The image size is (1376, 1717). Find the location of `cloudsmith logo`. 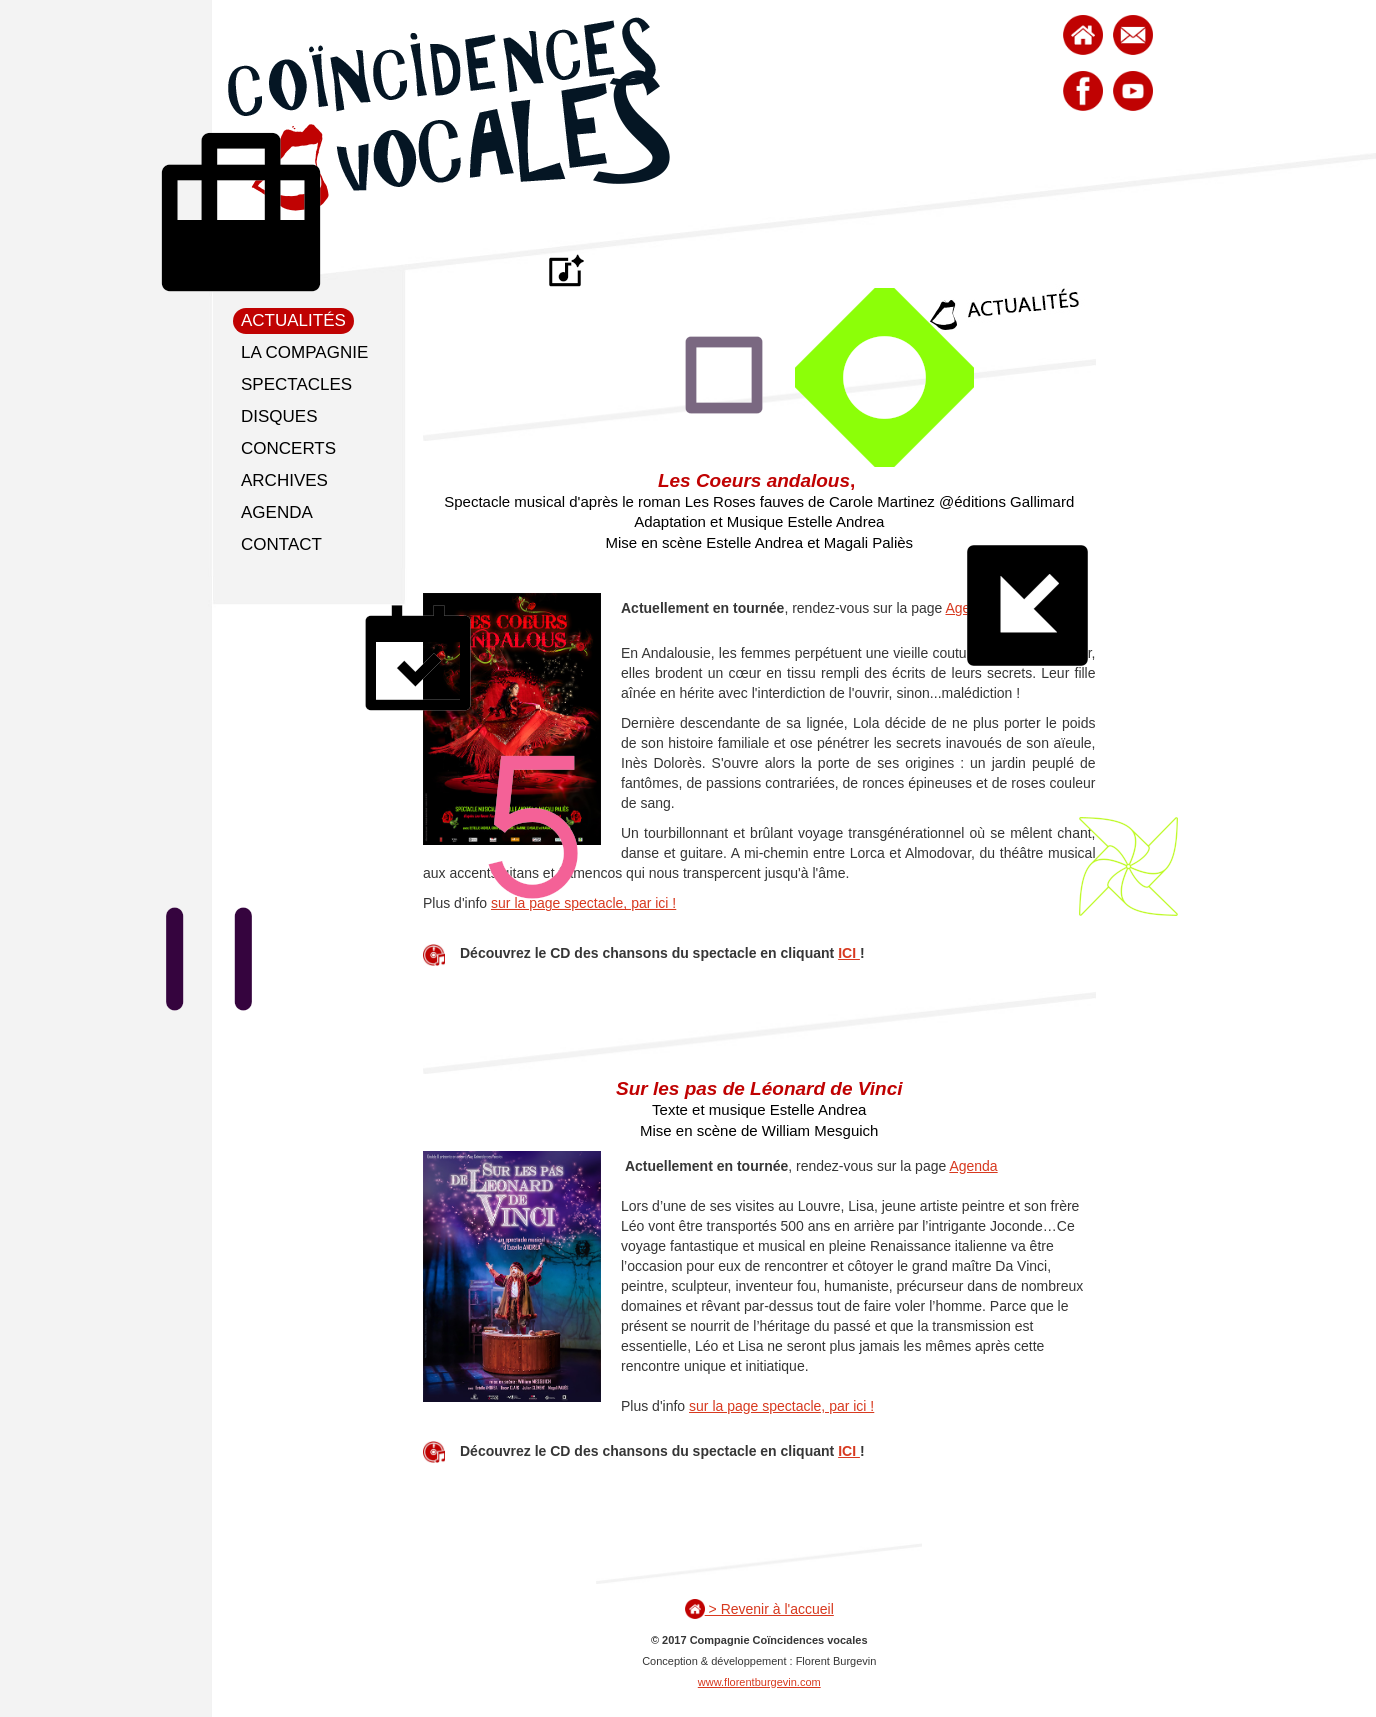

cloudsmith logo is located at coordinates (884, 377).